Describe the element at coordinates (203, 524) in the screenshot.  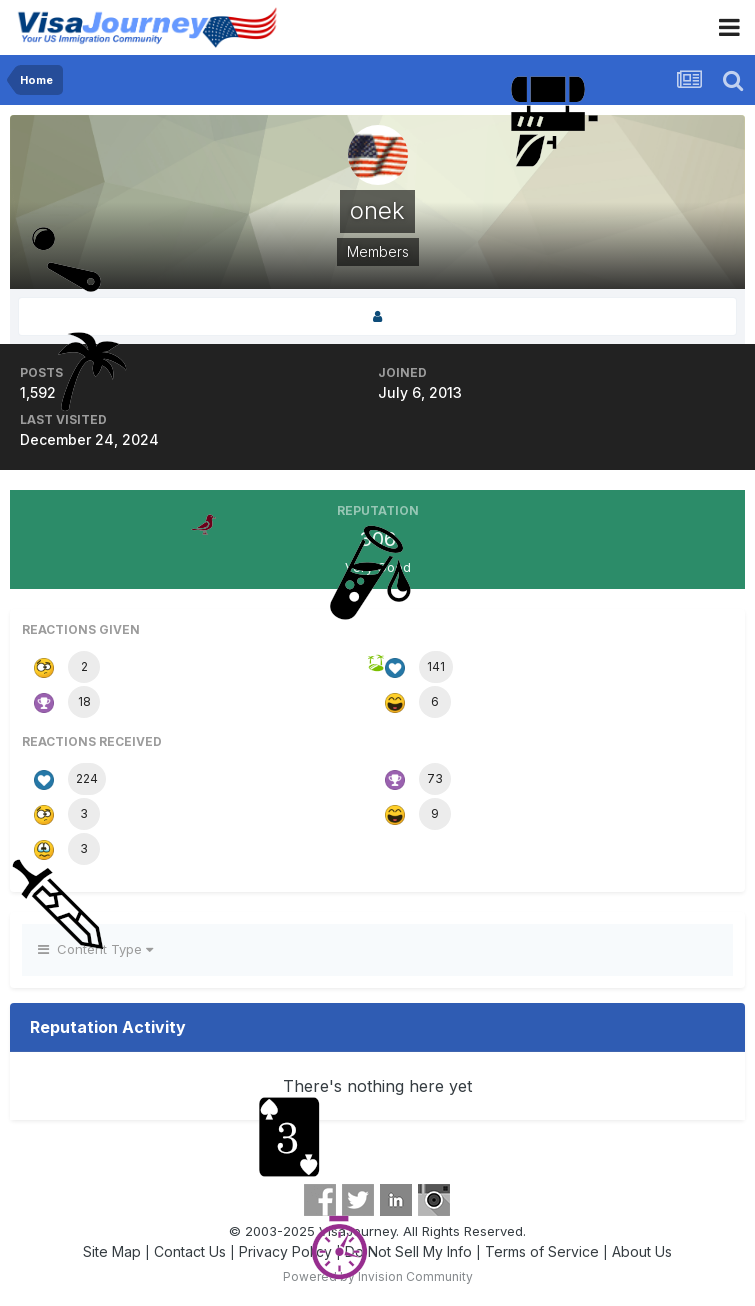
I see `indicates a beach or coastal location` at that location.